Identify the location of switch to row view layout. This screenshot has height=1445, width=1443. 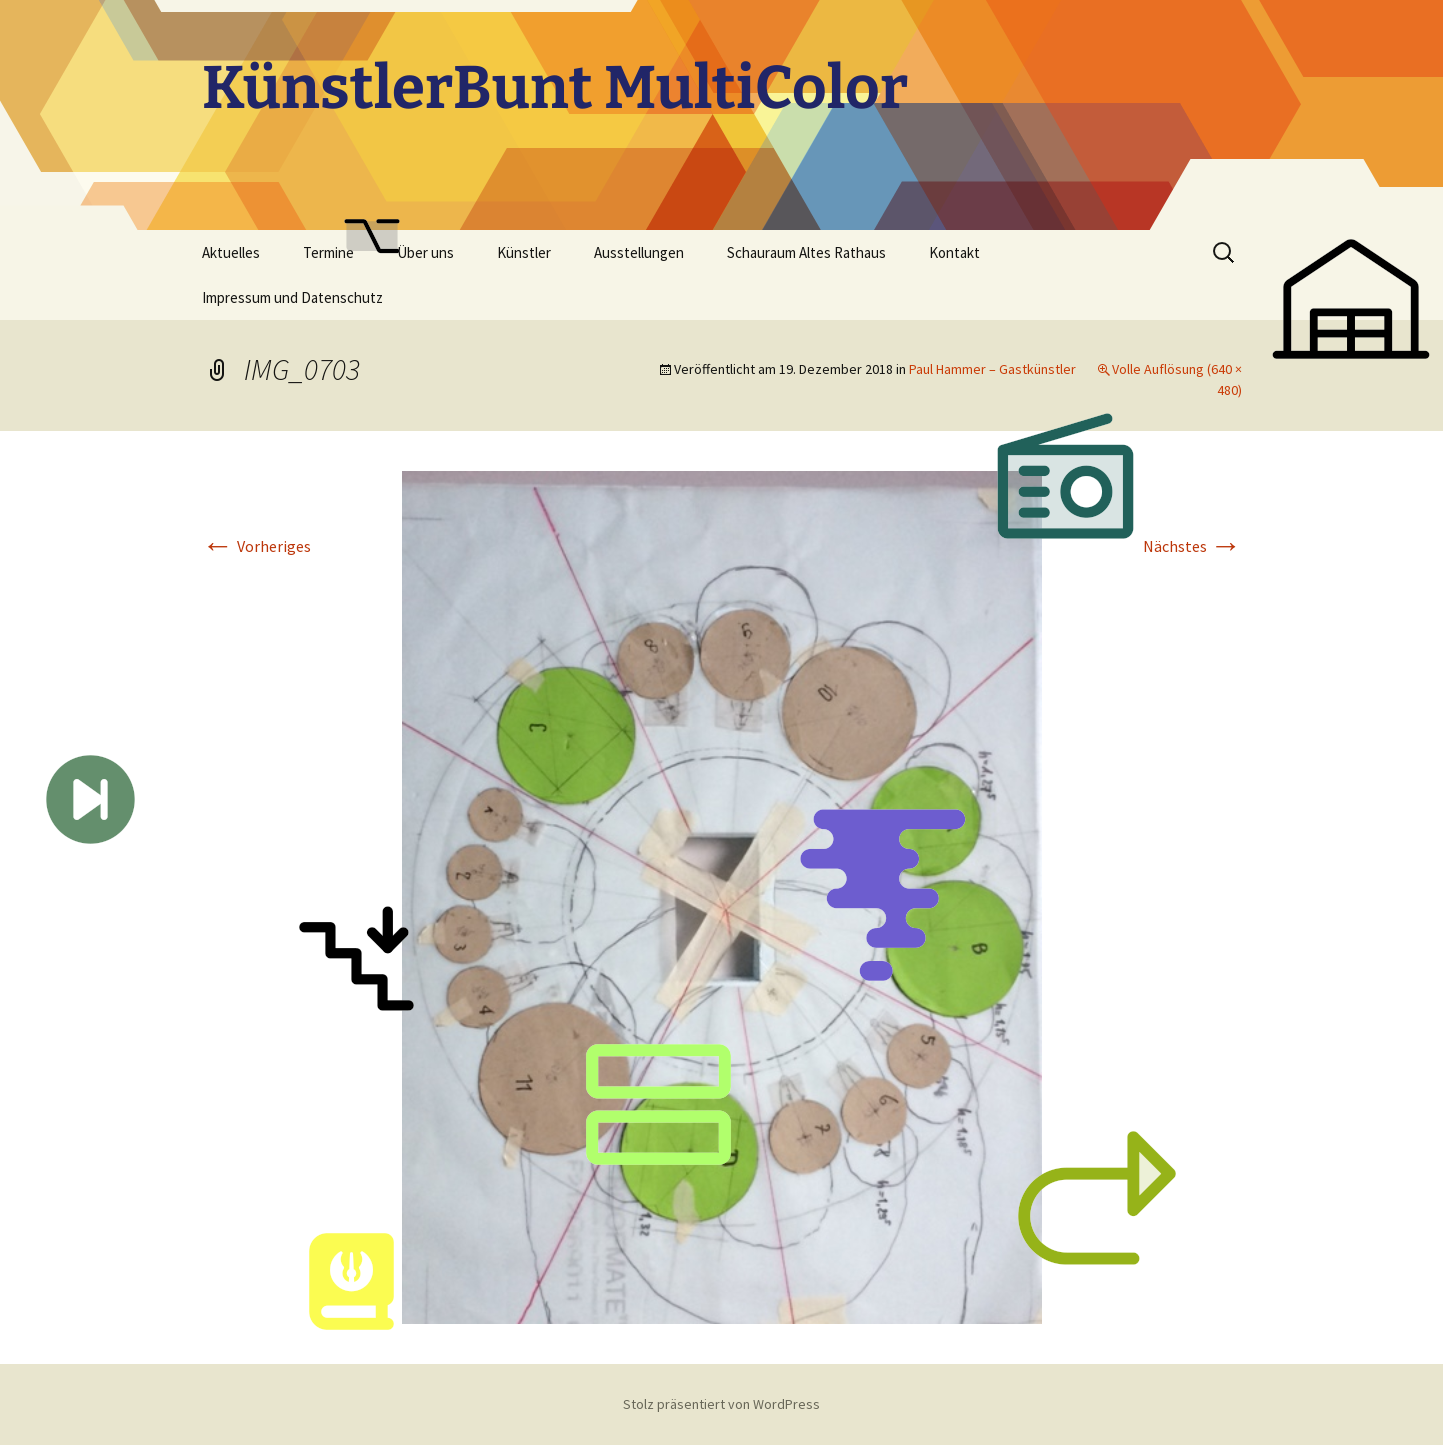
(658, 1104).